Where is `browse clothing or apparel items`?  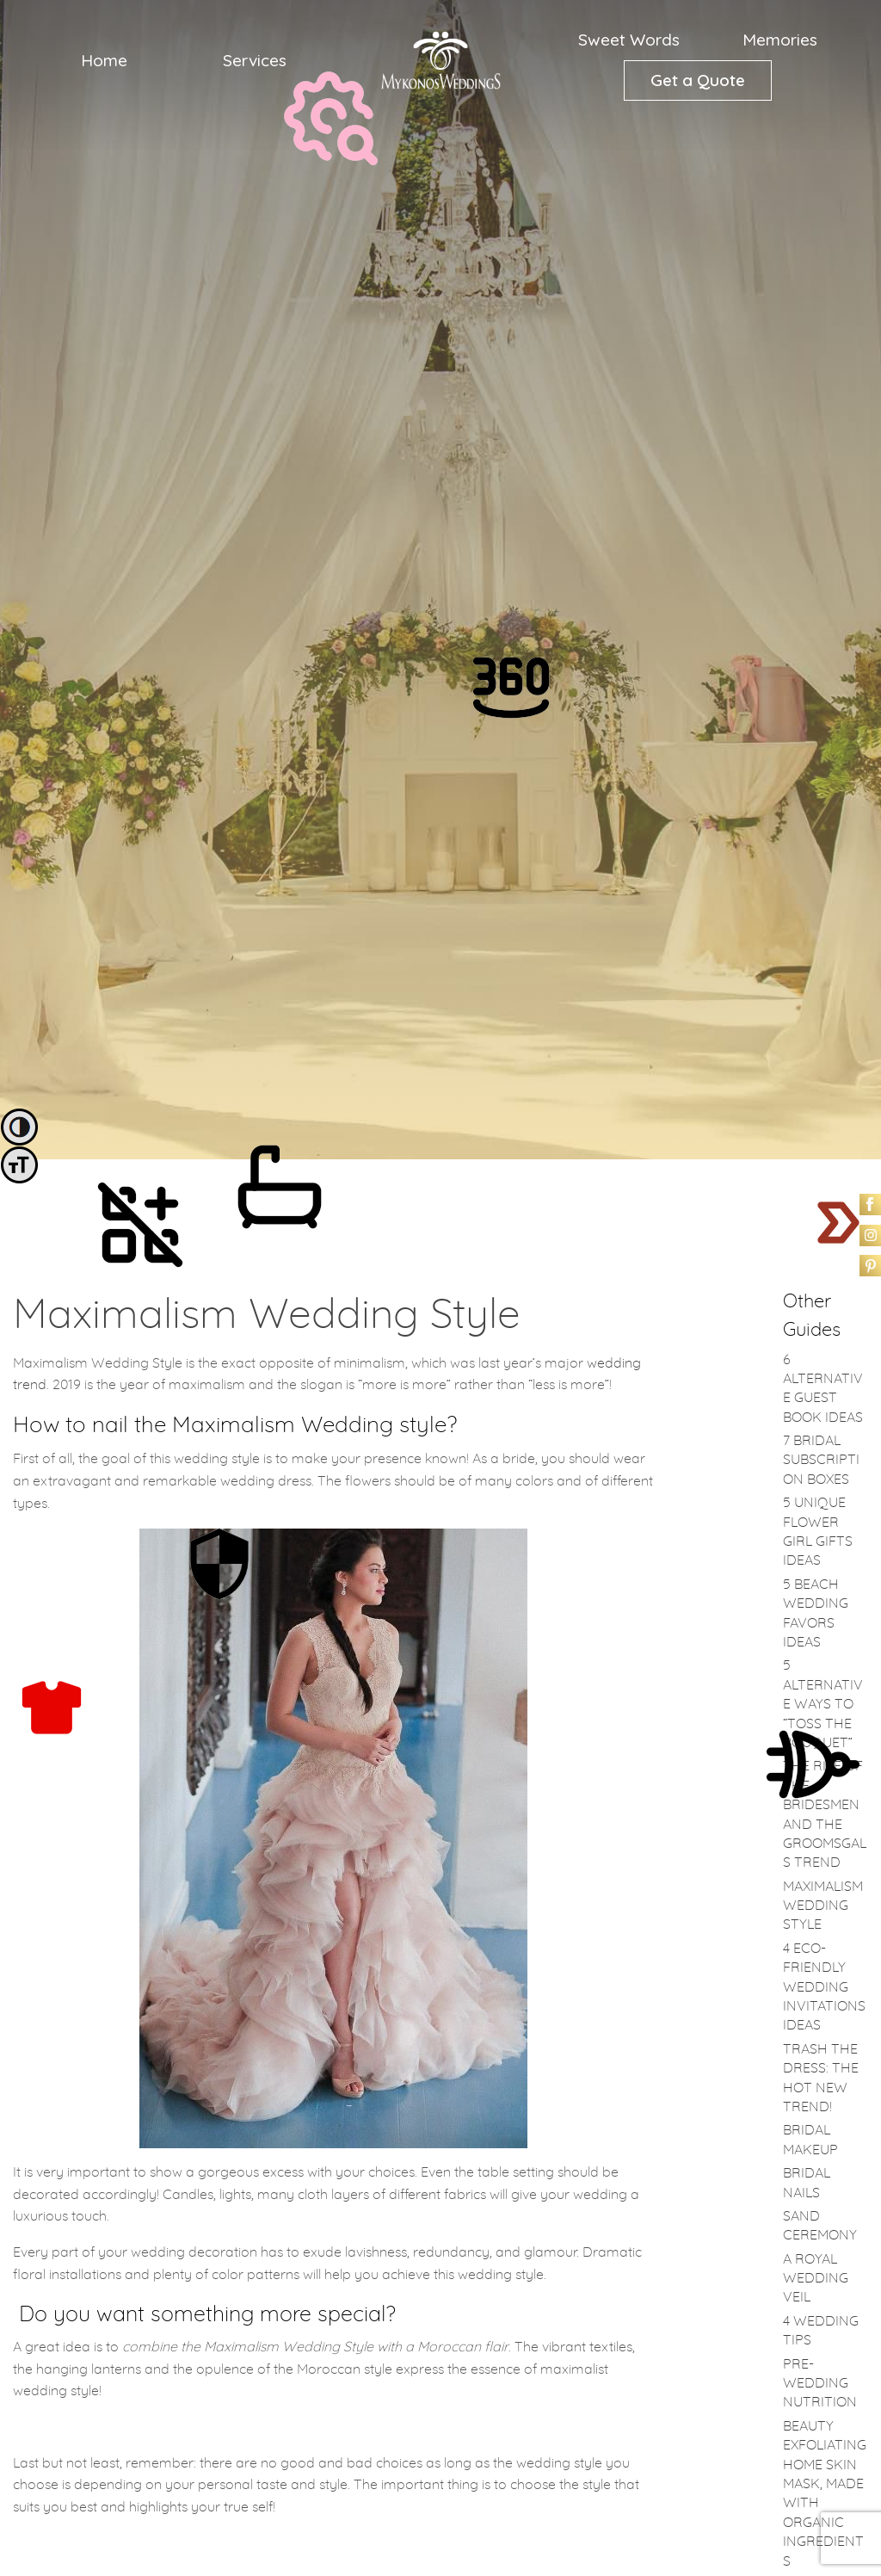 browse clothing or apparel items is located at coordinates (52, 1708).